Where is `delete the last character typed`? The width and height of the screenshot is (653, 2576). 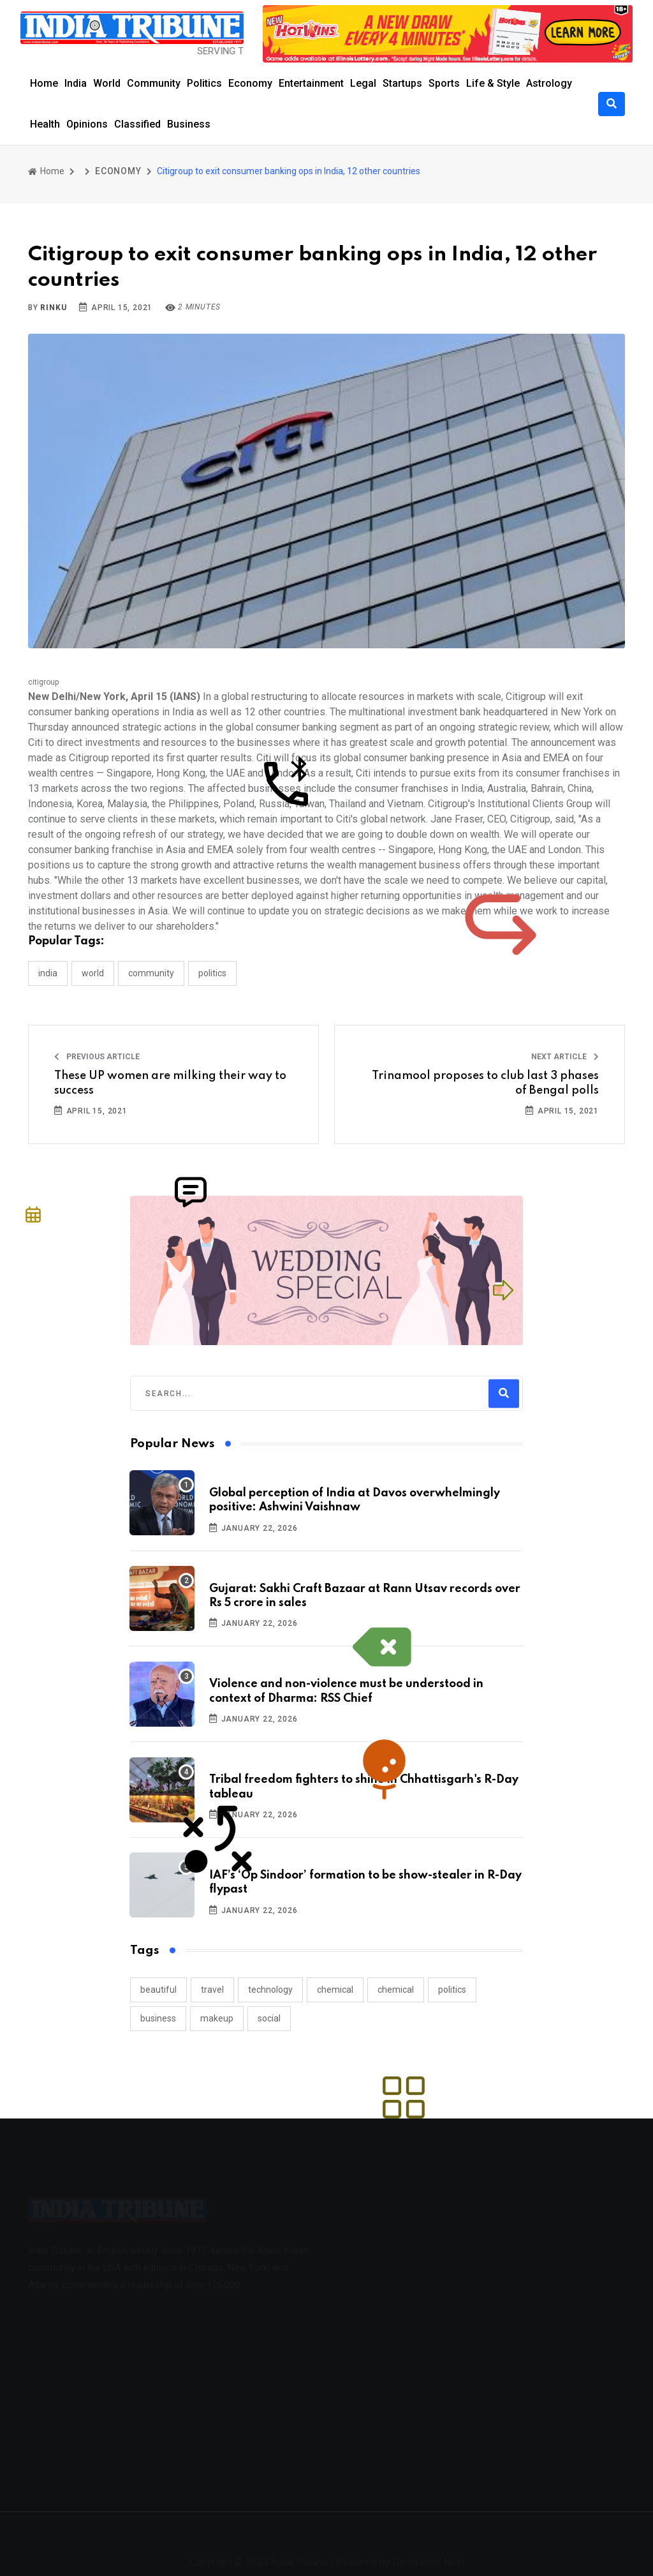
delete the last character typed is located at coordinates (385, 1647).